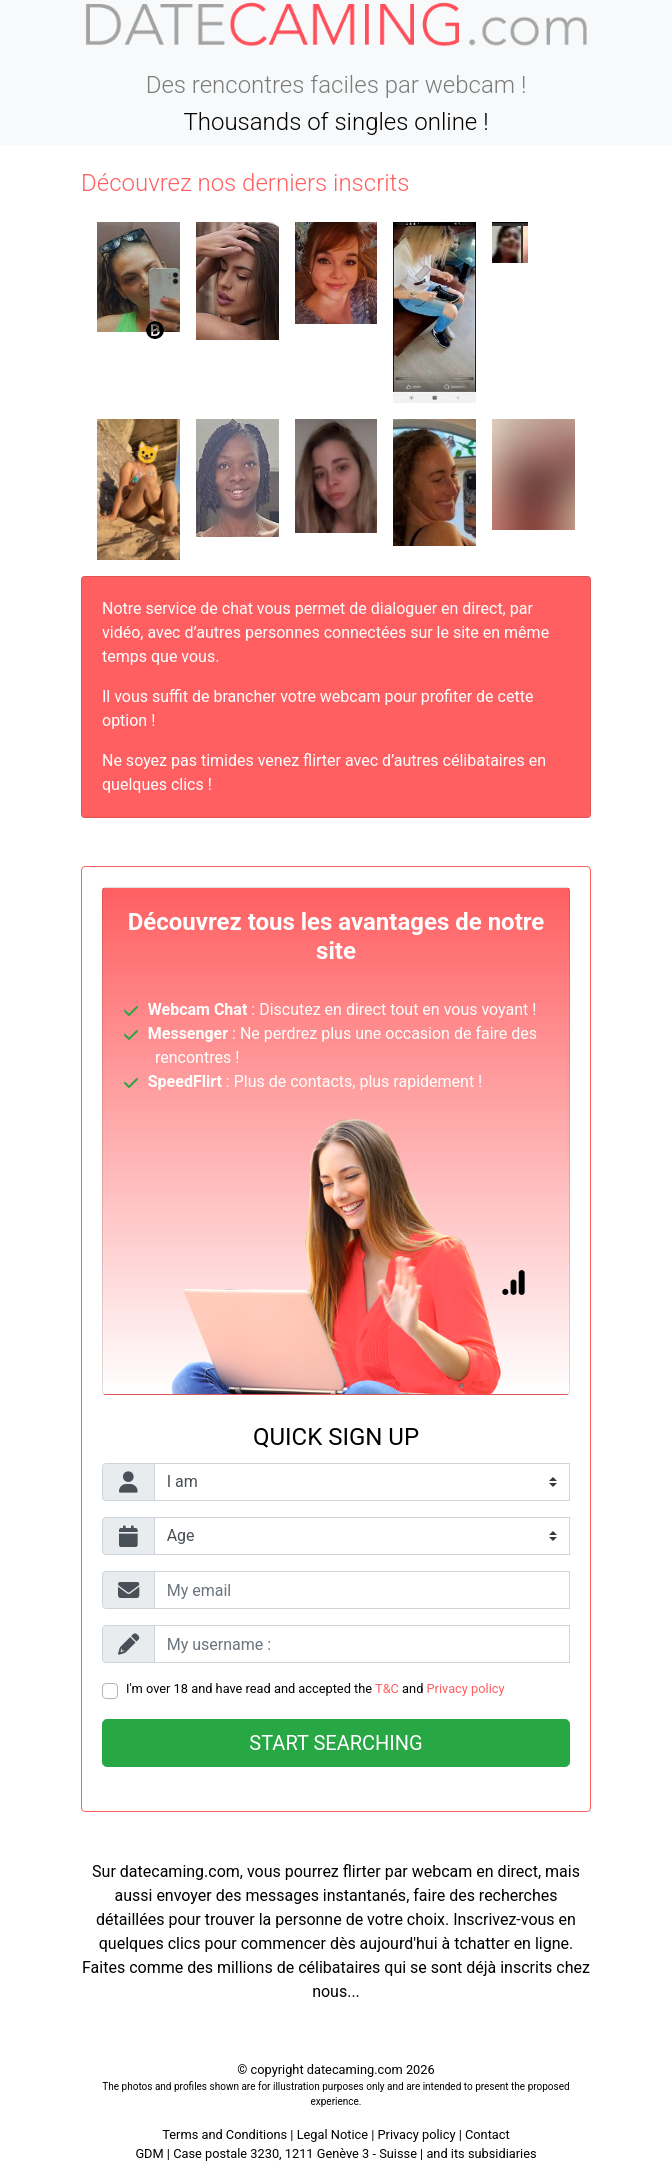  I want to click on brevo email marketing platform logo, so click(155, 330).